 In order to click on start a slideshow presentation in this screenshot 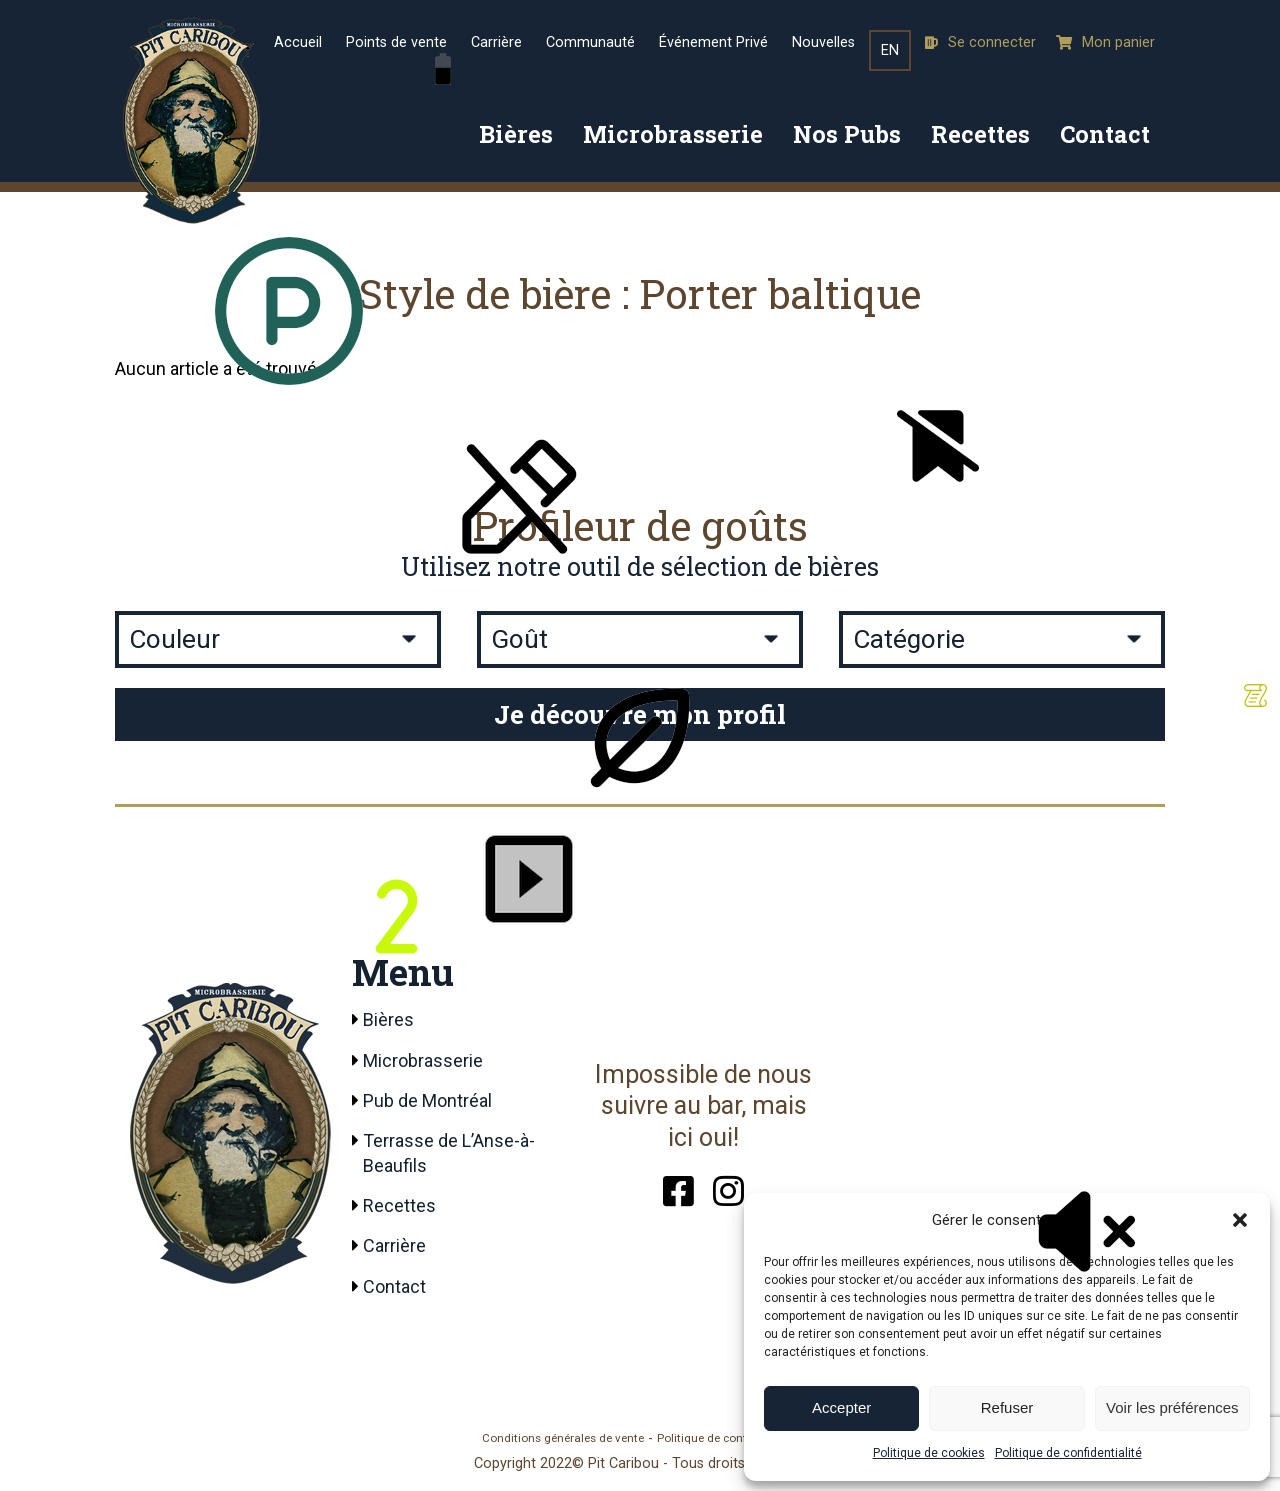, I will do `click(529, 879)`.